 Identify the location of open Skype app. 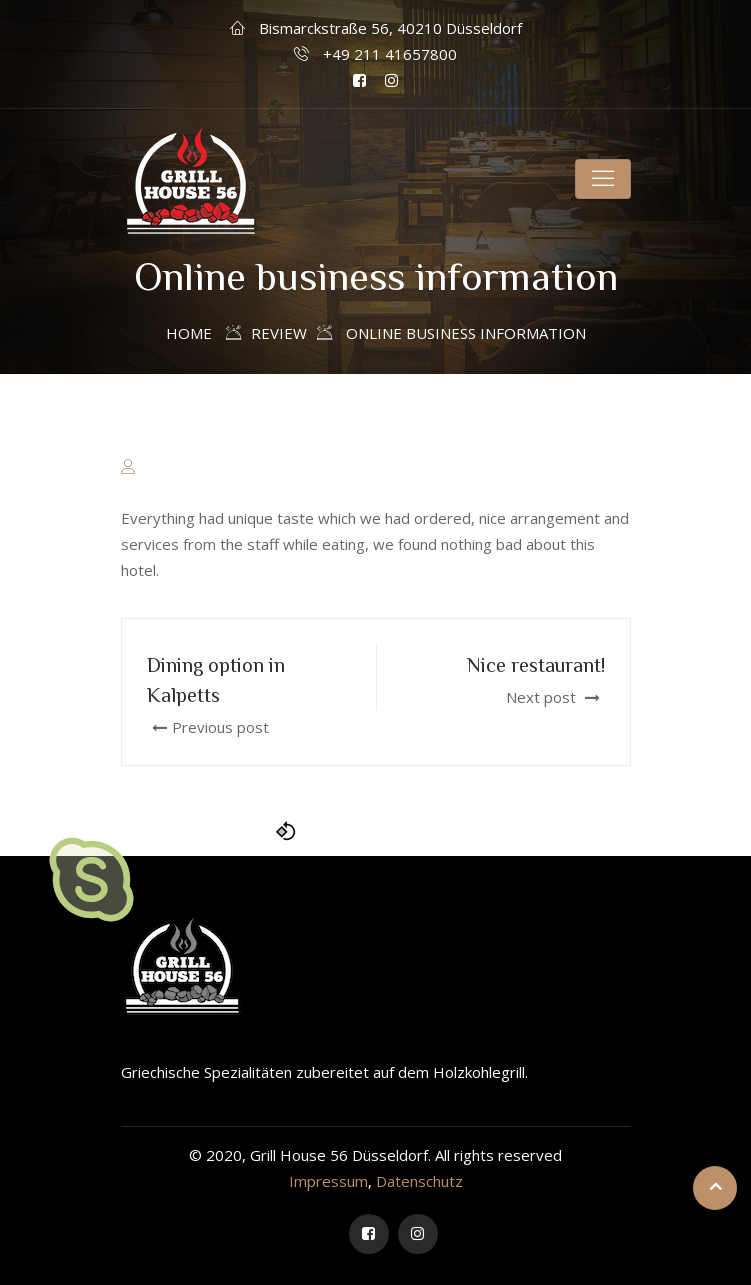
(91, 879).